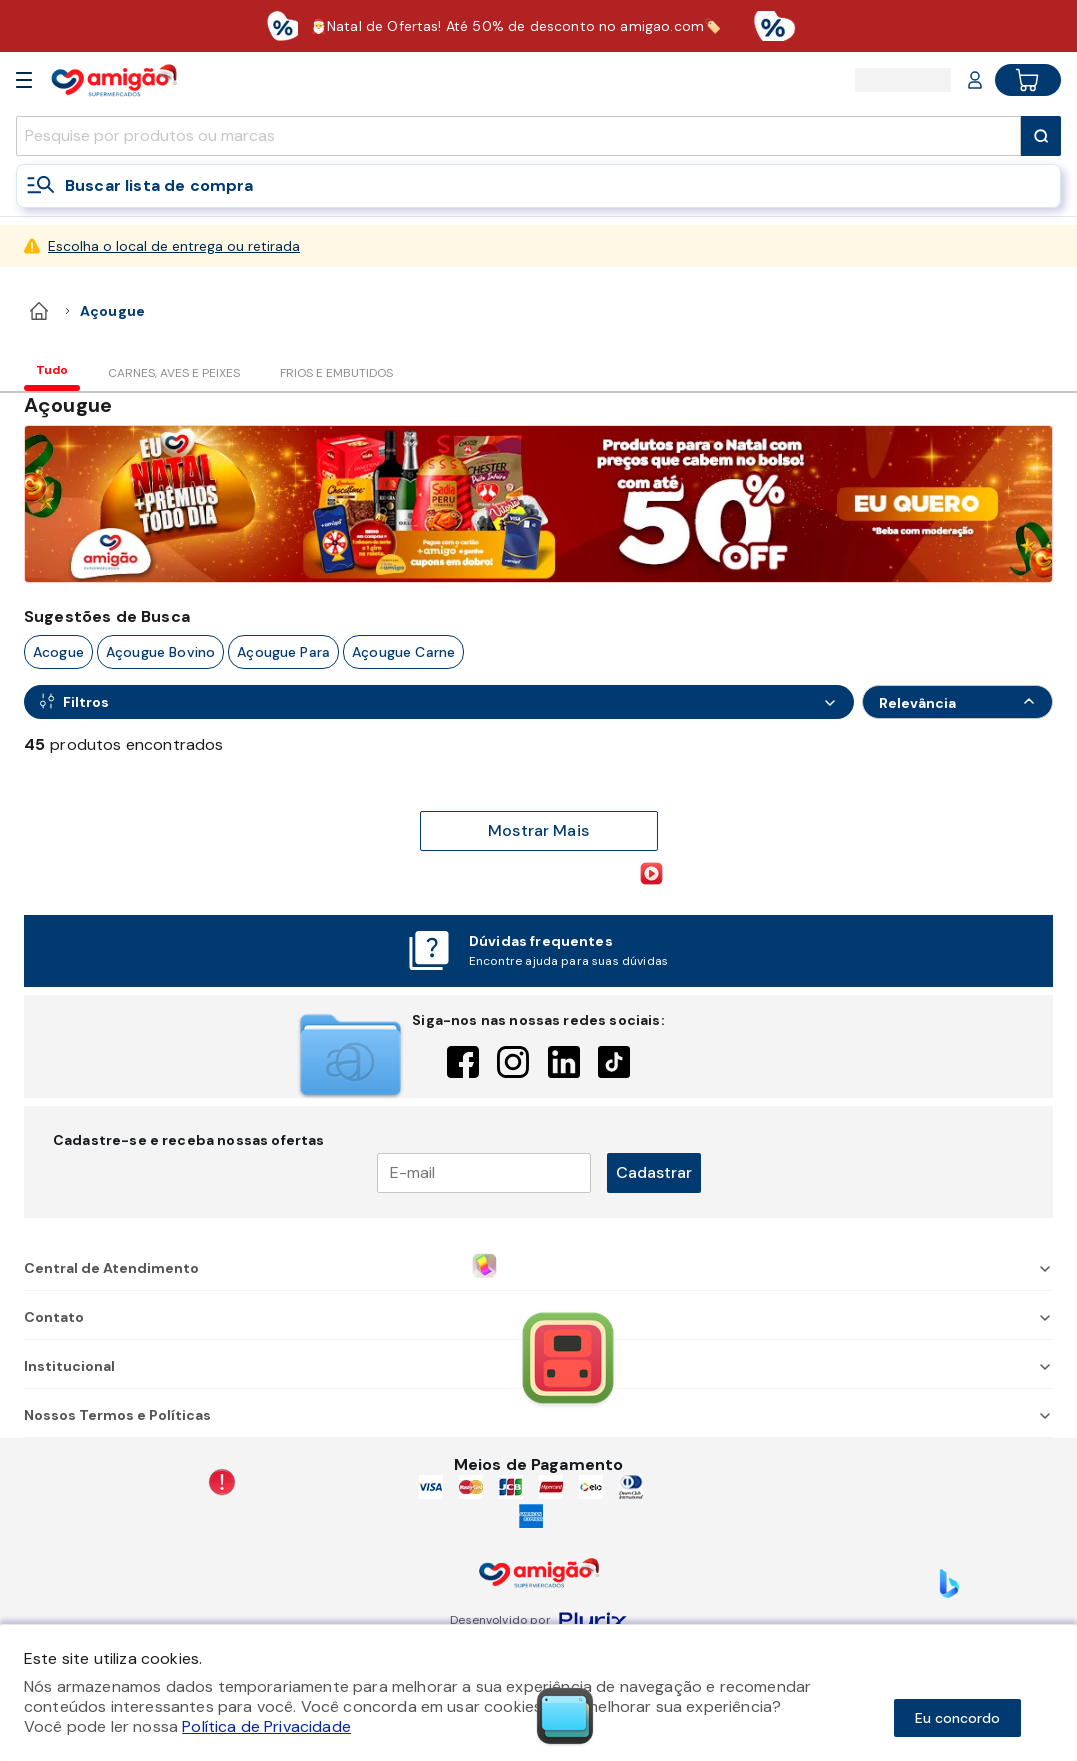 This screenshot has width=1077, height=1761. Describe the element at coordinates (350, 1054) in the screenshot. I see `open typos 2024 folder` at that location.